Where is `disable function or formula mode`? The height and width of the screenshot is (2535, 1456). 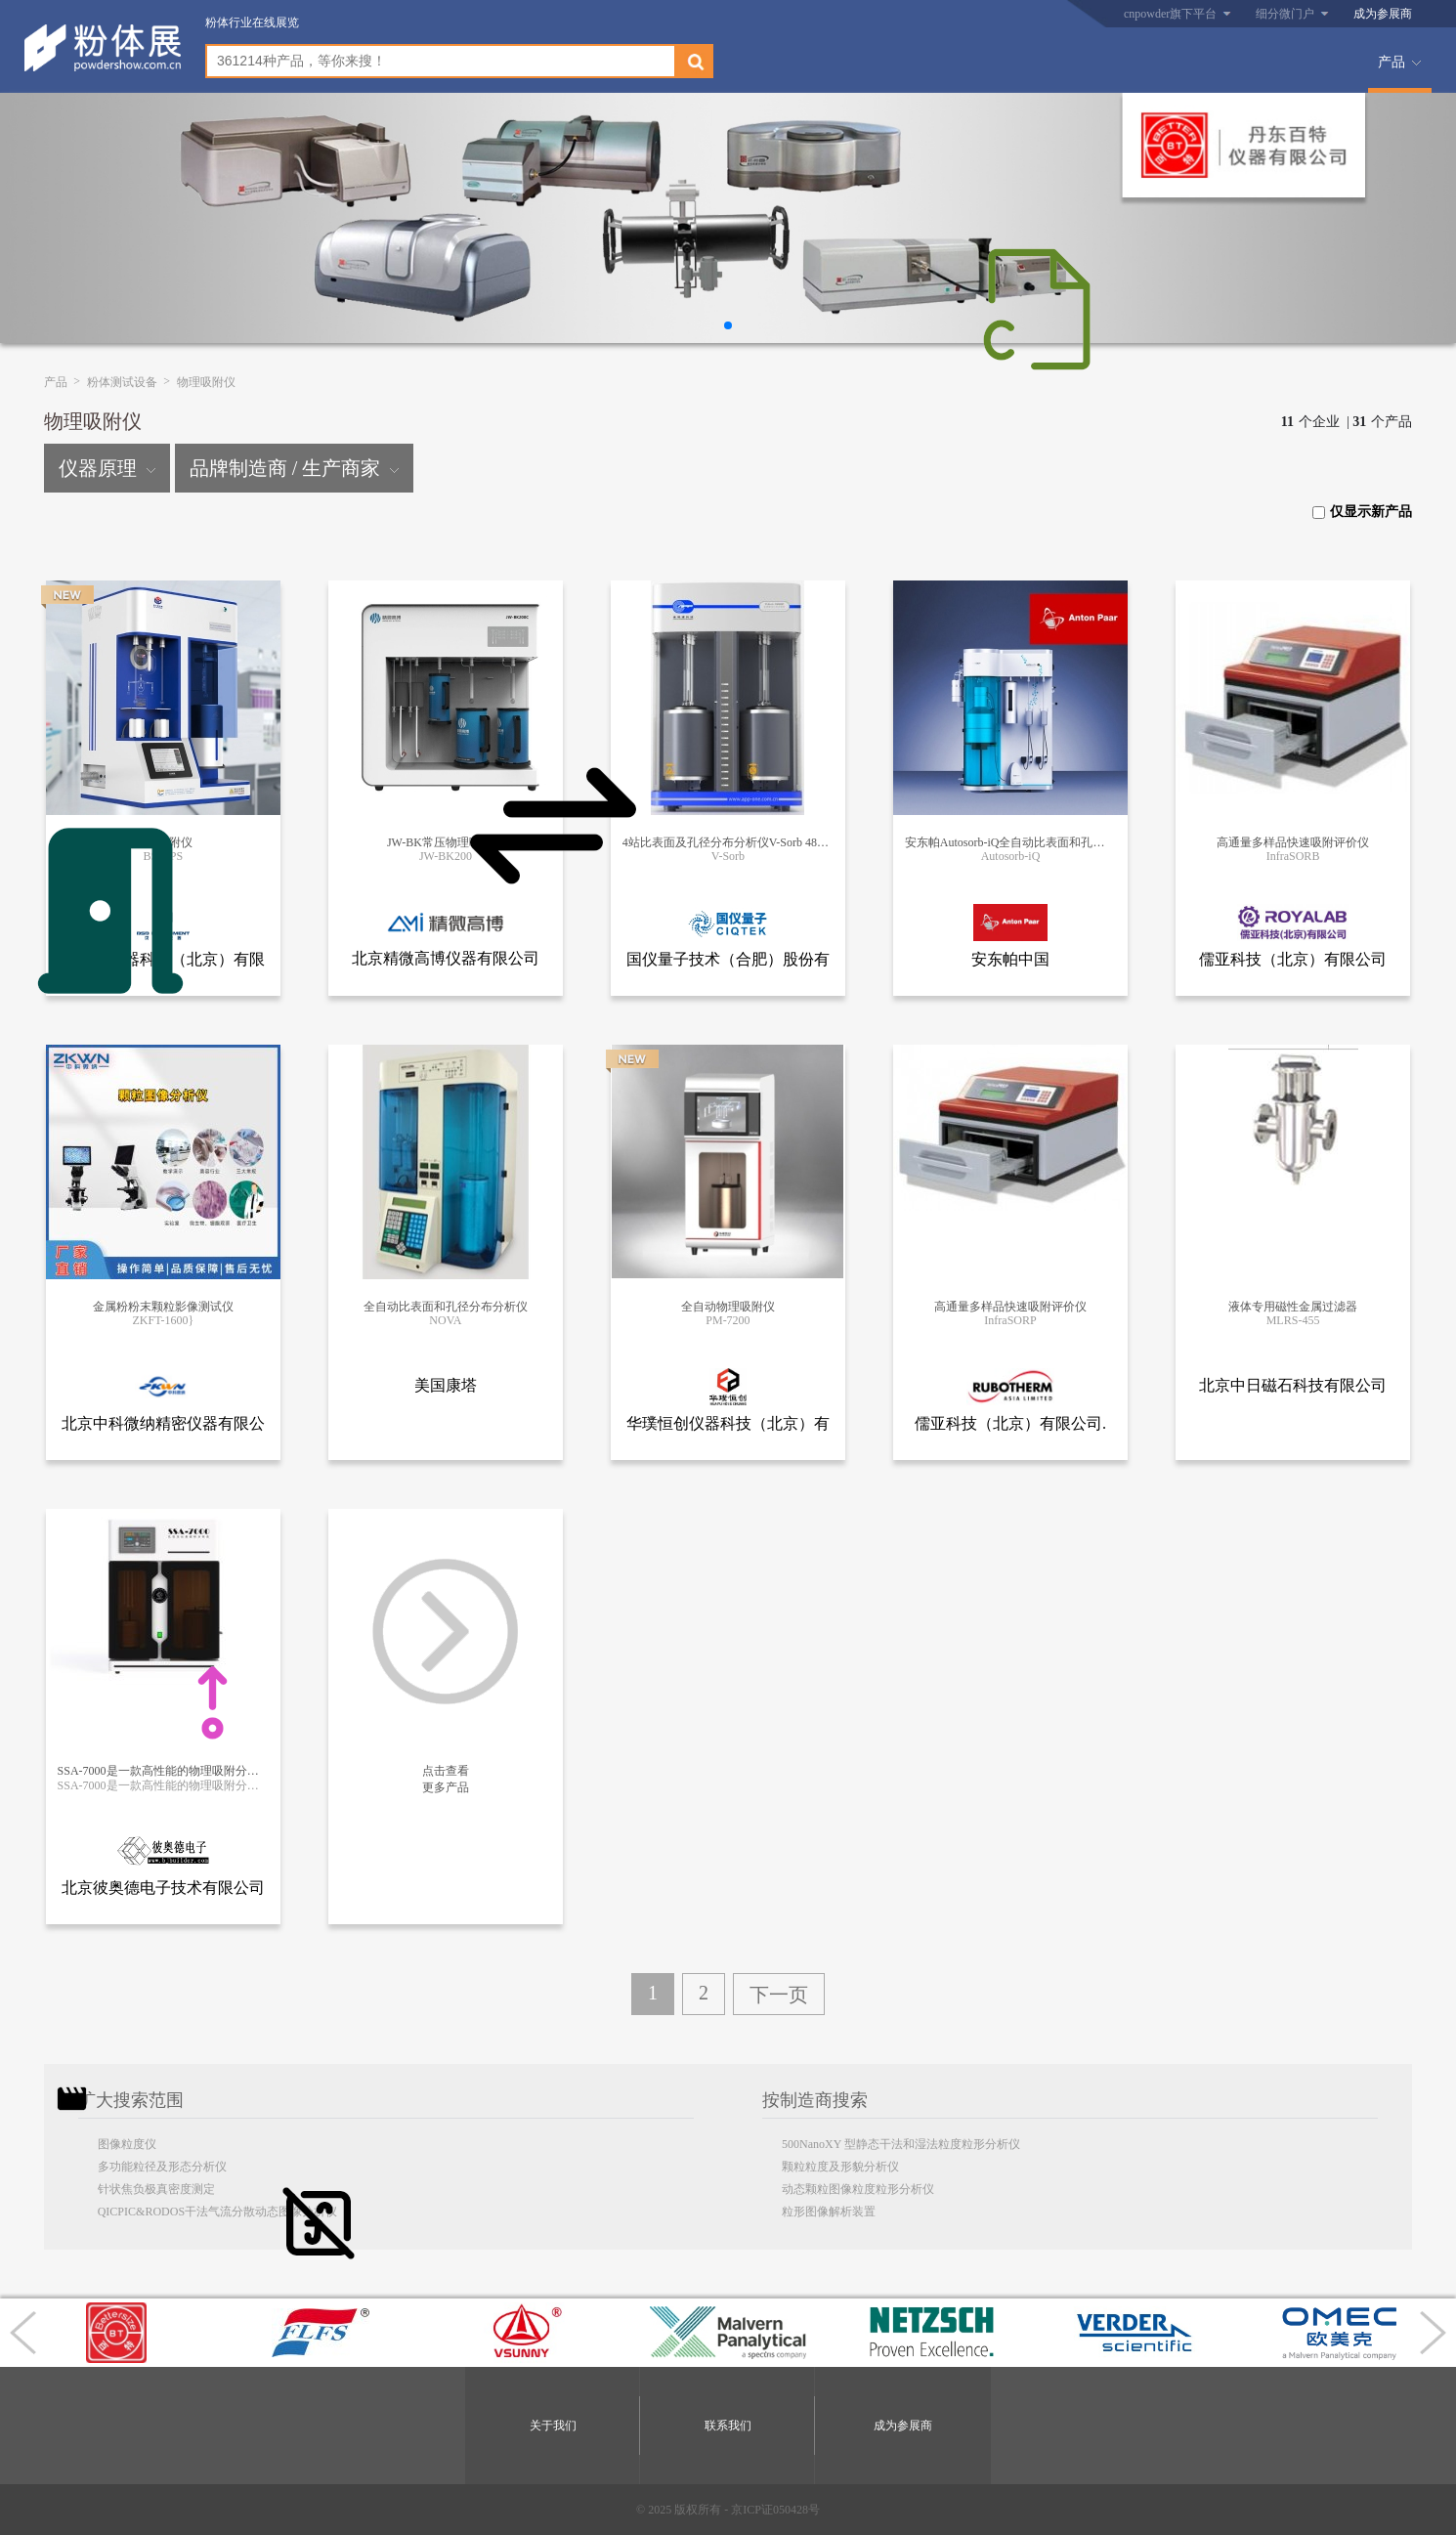 disable function or formula mode is located at coordinates (319, 2223).